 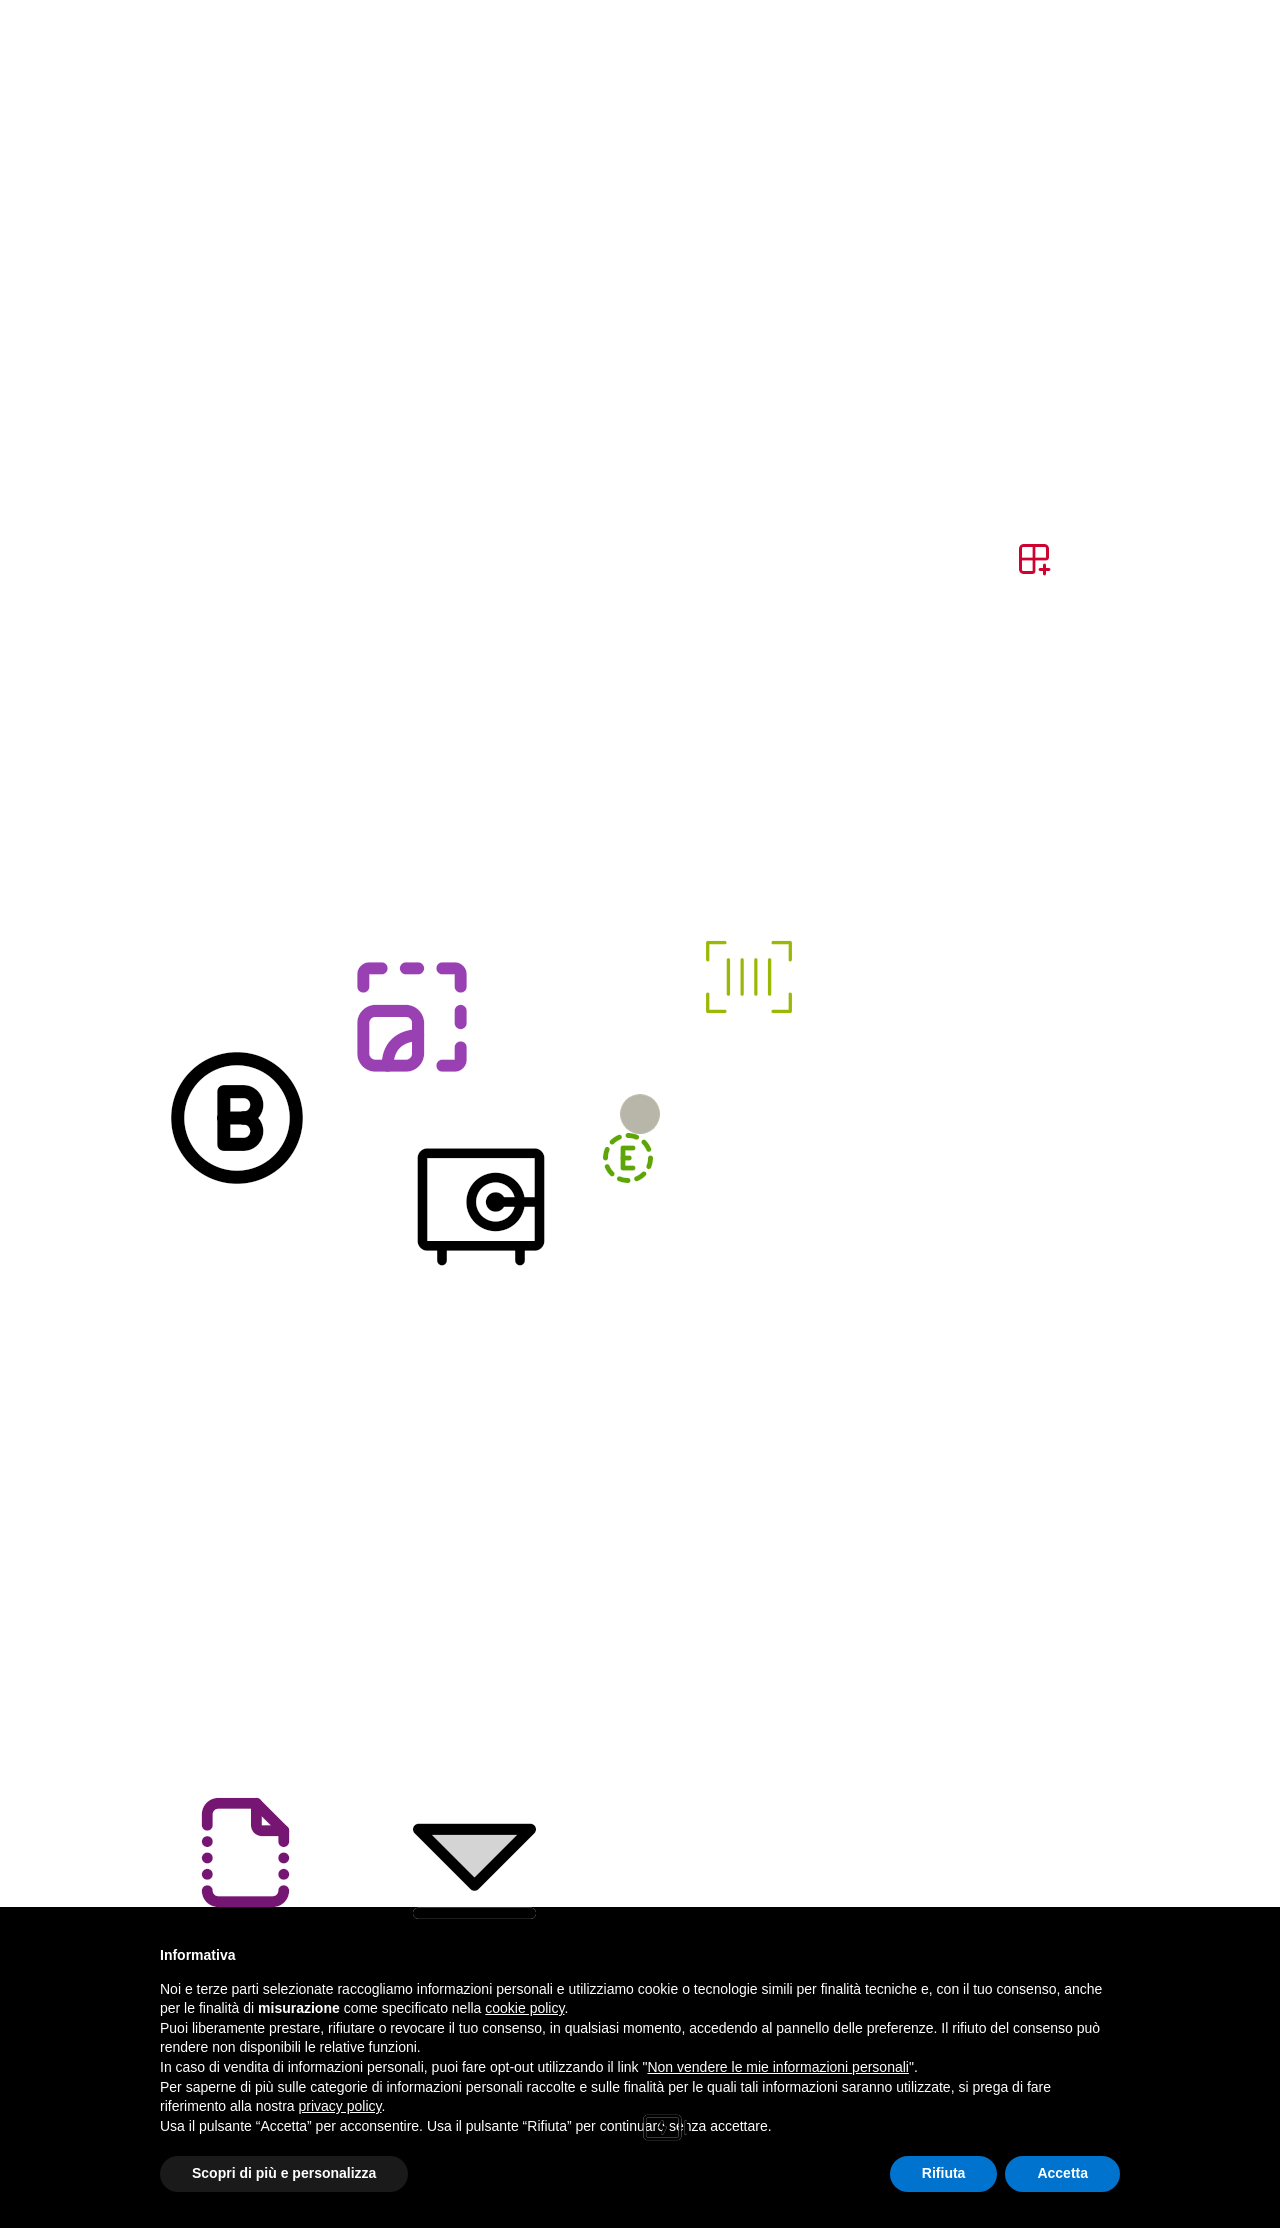 What do you see at coordinates (474, 1868) in the screenshot?
I see `expand content below` at bounding box center [474, 1868].